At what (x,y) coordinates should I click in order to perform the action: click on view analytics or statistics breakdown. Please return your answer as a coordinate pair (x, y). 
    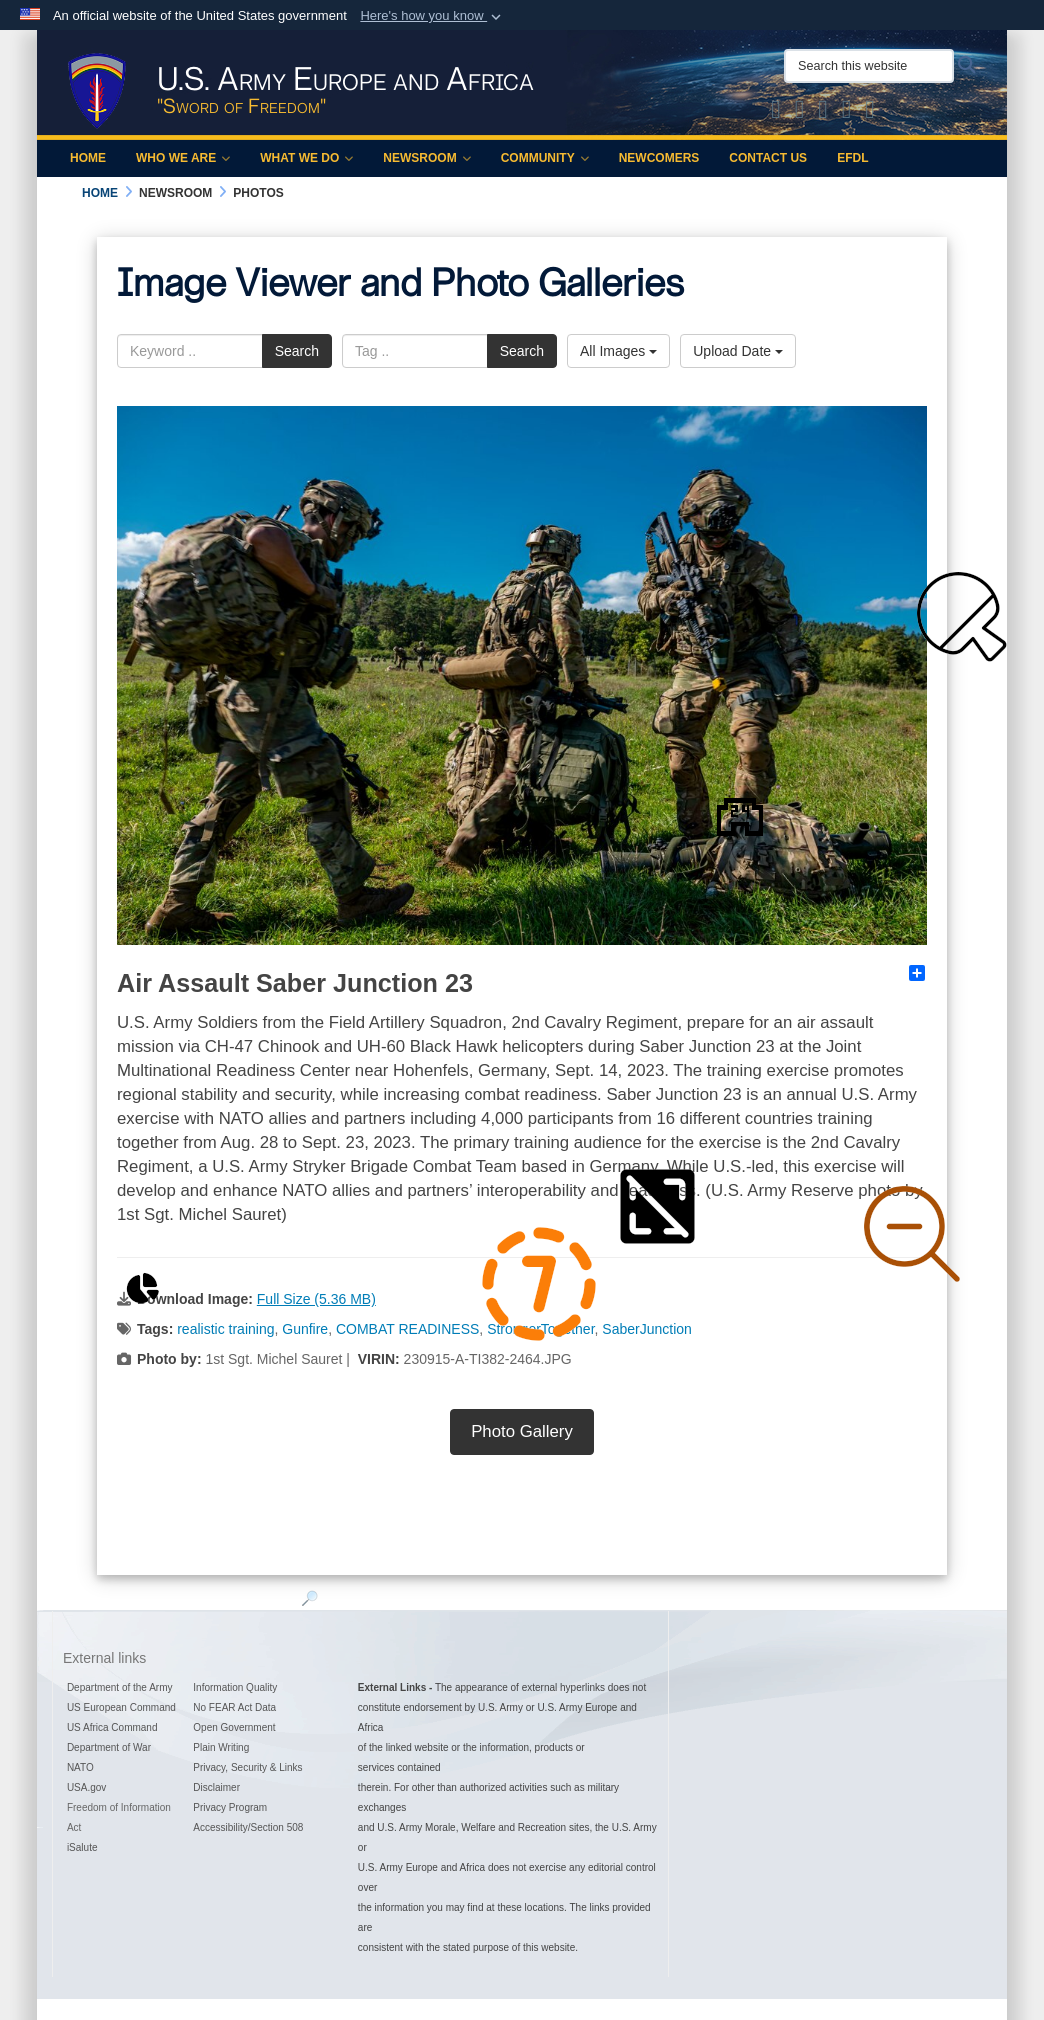
    Looking at the image, I should click on (142, 1288).